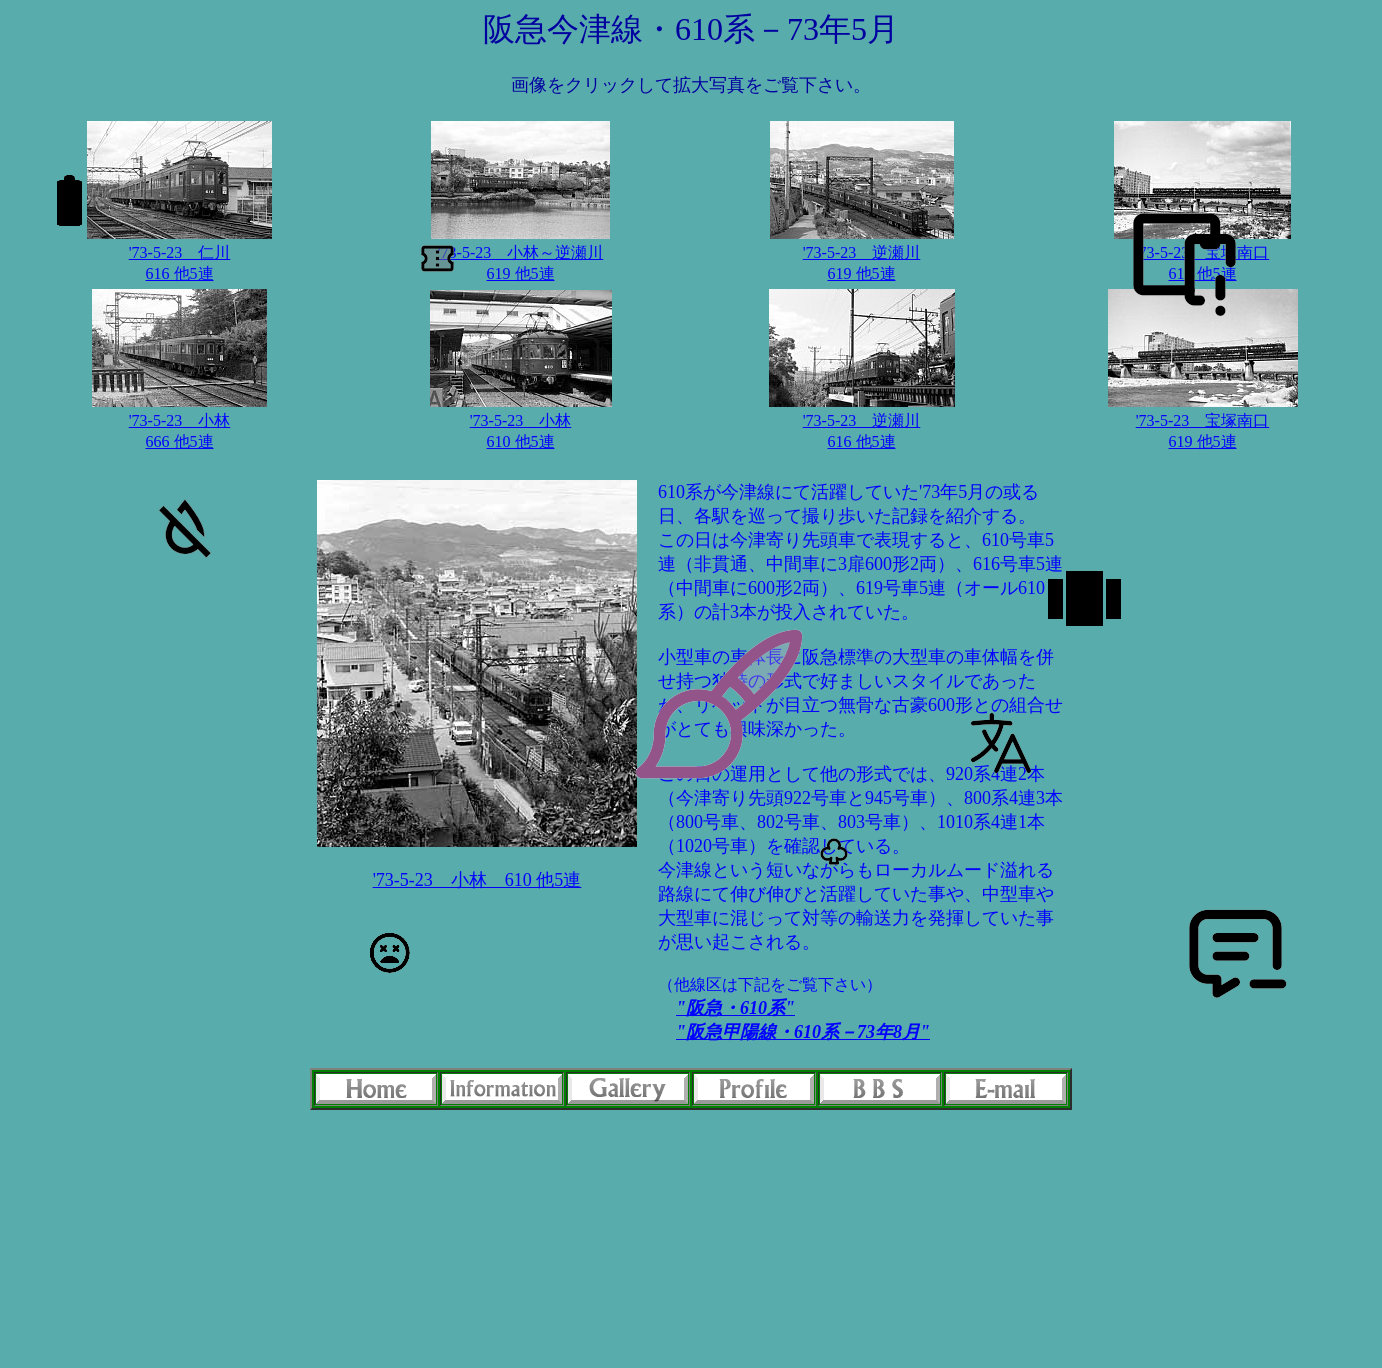 The height and width of the screenshot is (1368, 1382). What do you see at coordinates (437, 258) in the screenshot?
I see `view your tickets or passes` at bounding box center [437, 258].